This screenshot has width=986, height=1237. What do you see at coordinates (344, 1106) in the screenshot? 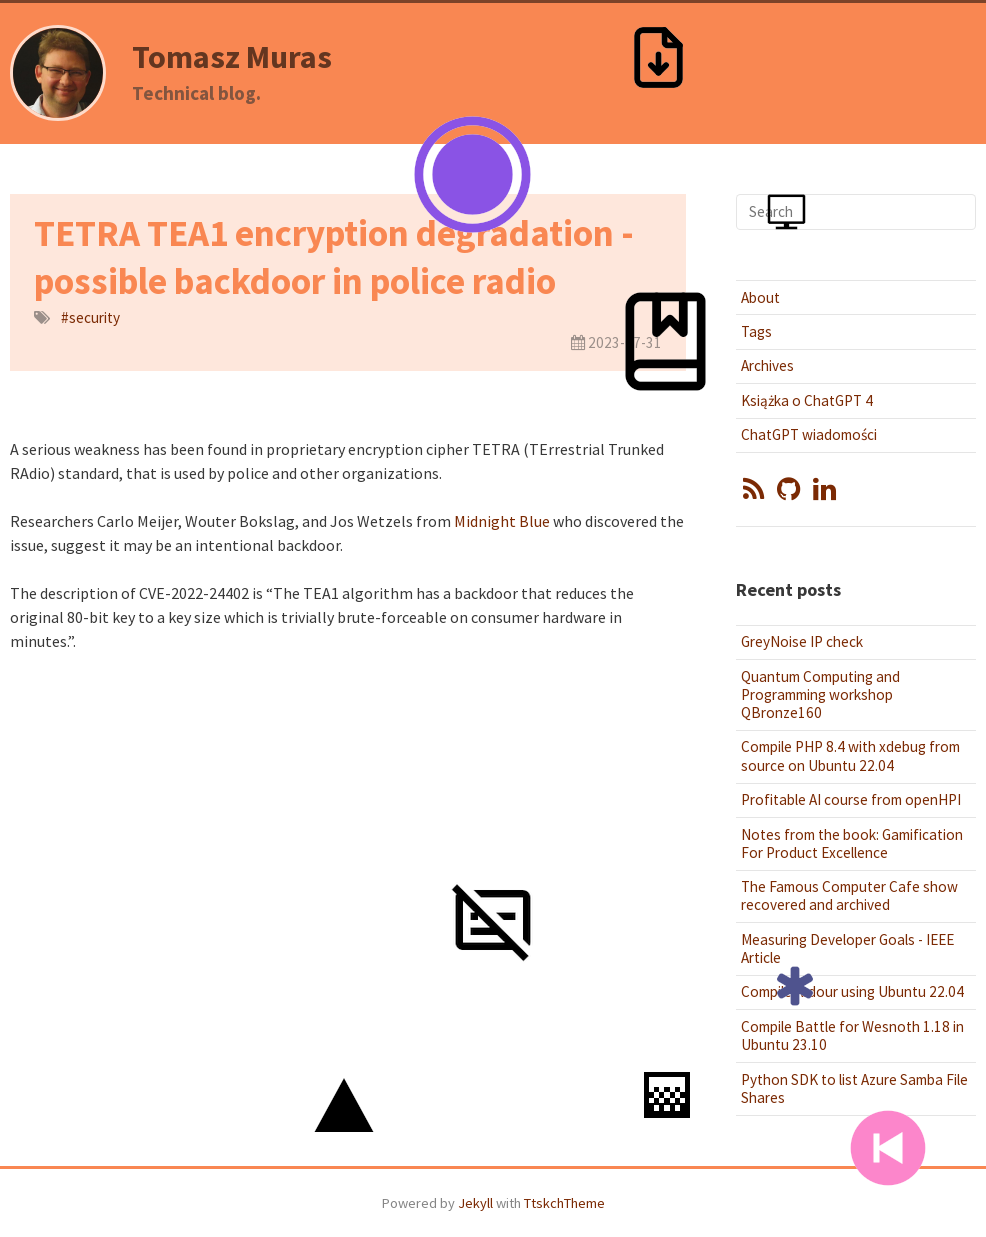
I see `indicates a warning or alert status` at bounding box center [344, 1106].